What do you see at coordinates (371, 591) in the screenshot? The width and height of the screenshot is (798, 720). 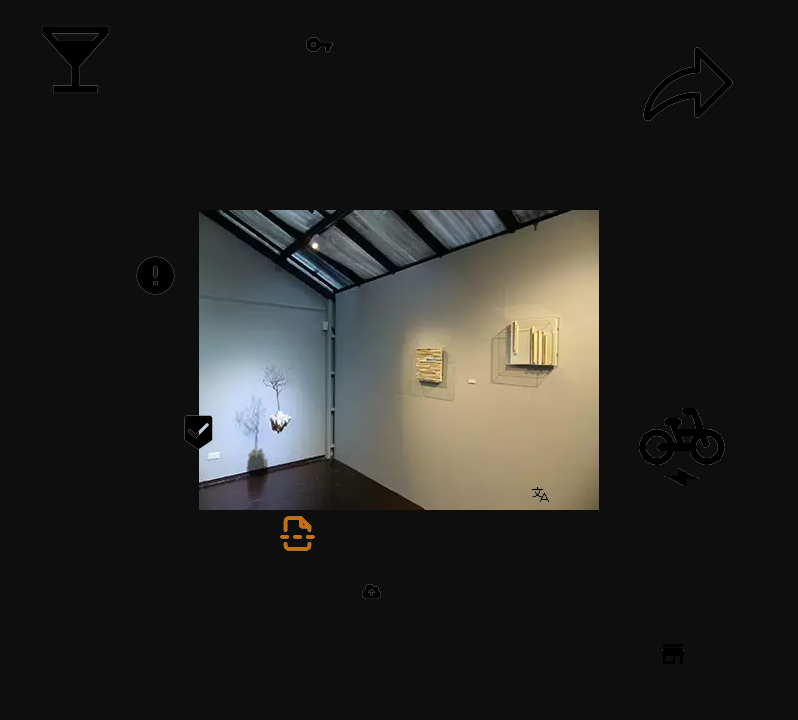 I see `upload file to cloud storage` at bounding box center [371, 591].